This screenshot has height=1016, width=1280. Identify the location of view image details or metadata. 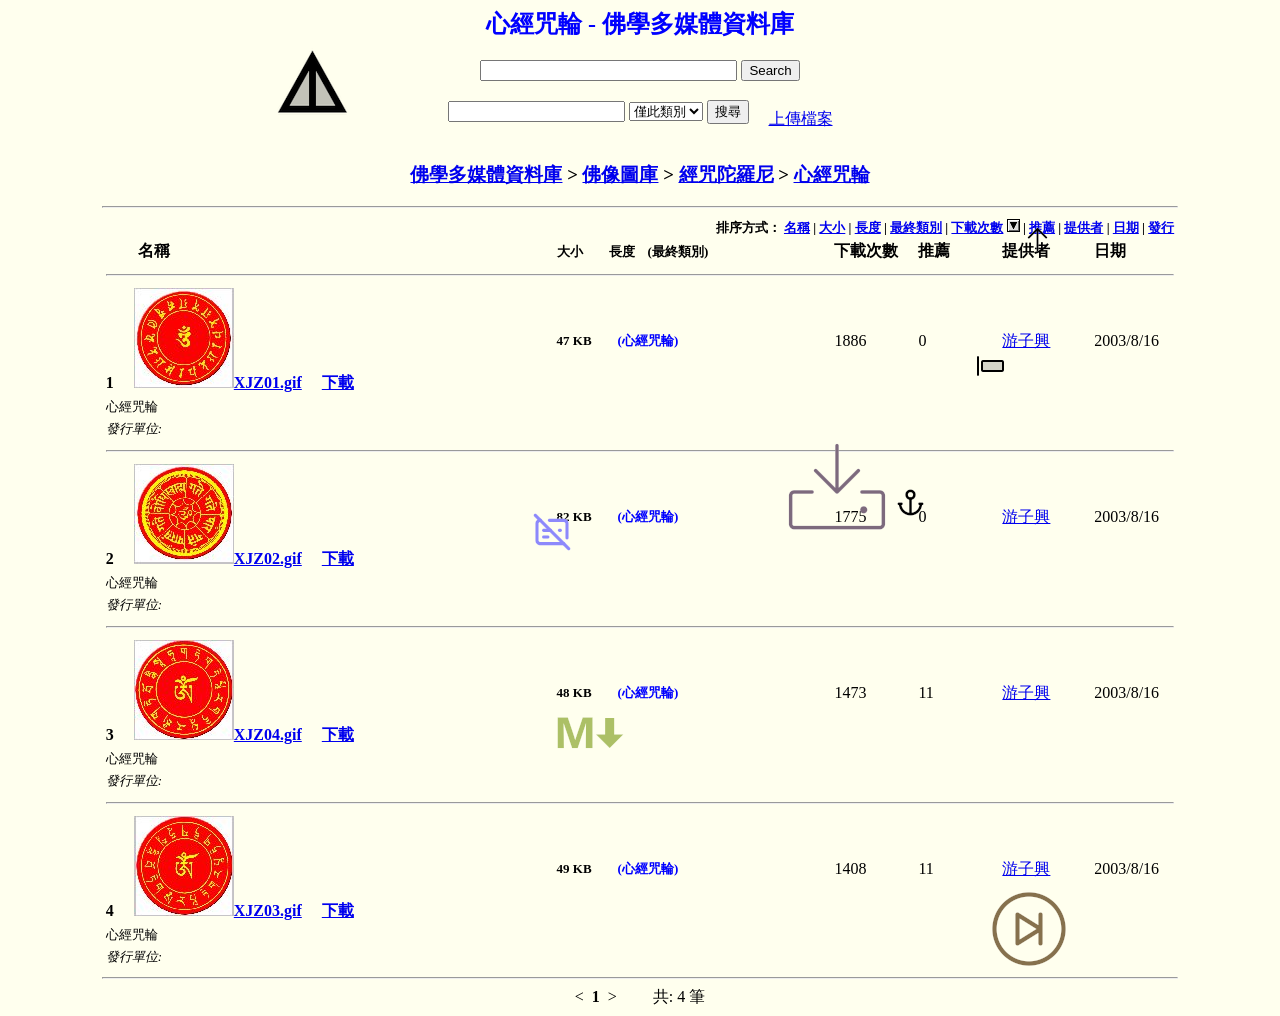
(312, 81).